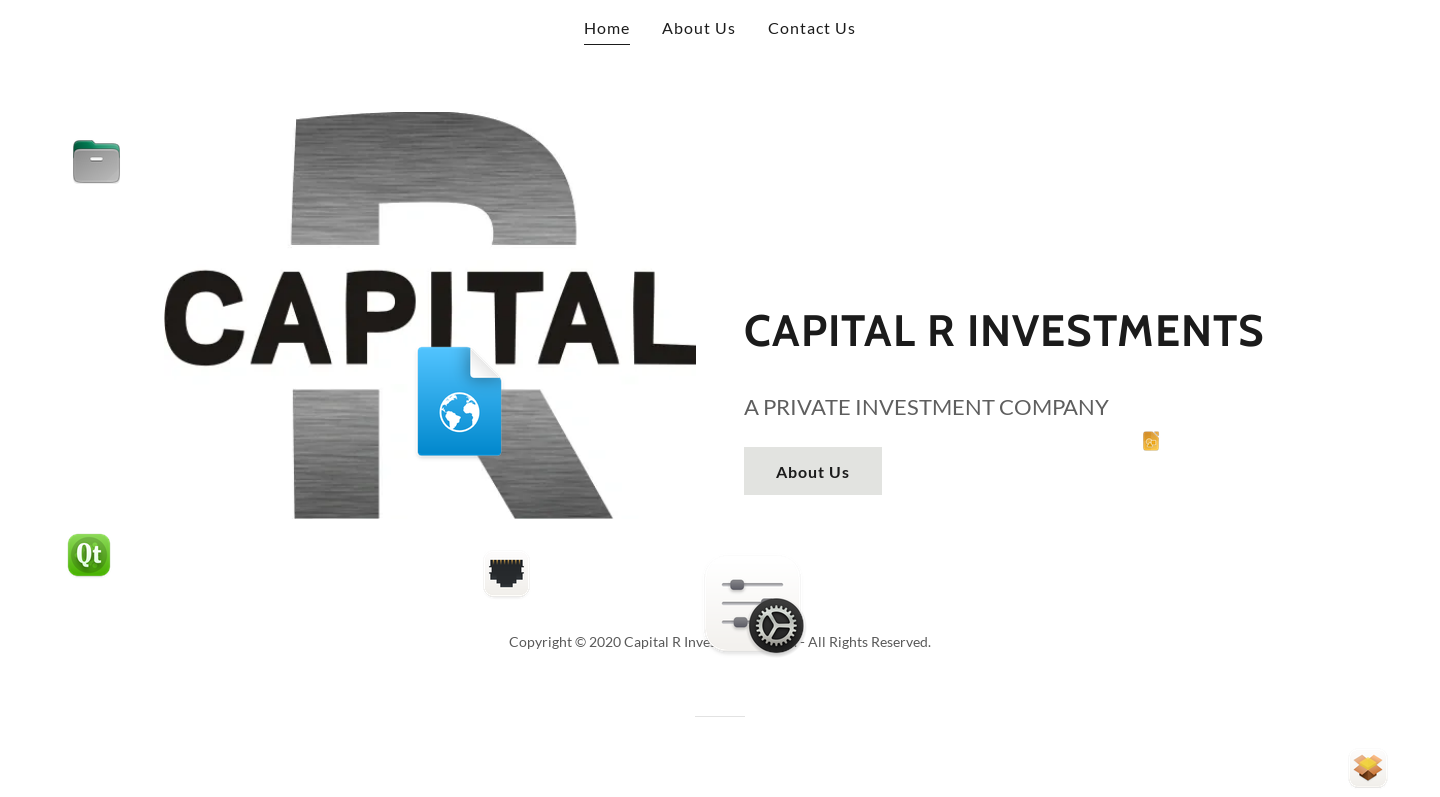 The width and height of the screenshot is (1440, 797). I want to click on a marble globe or geographic data file, so click(459, 403).